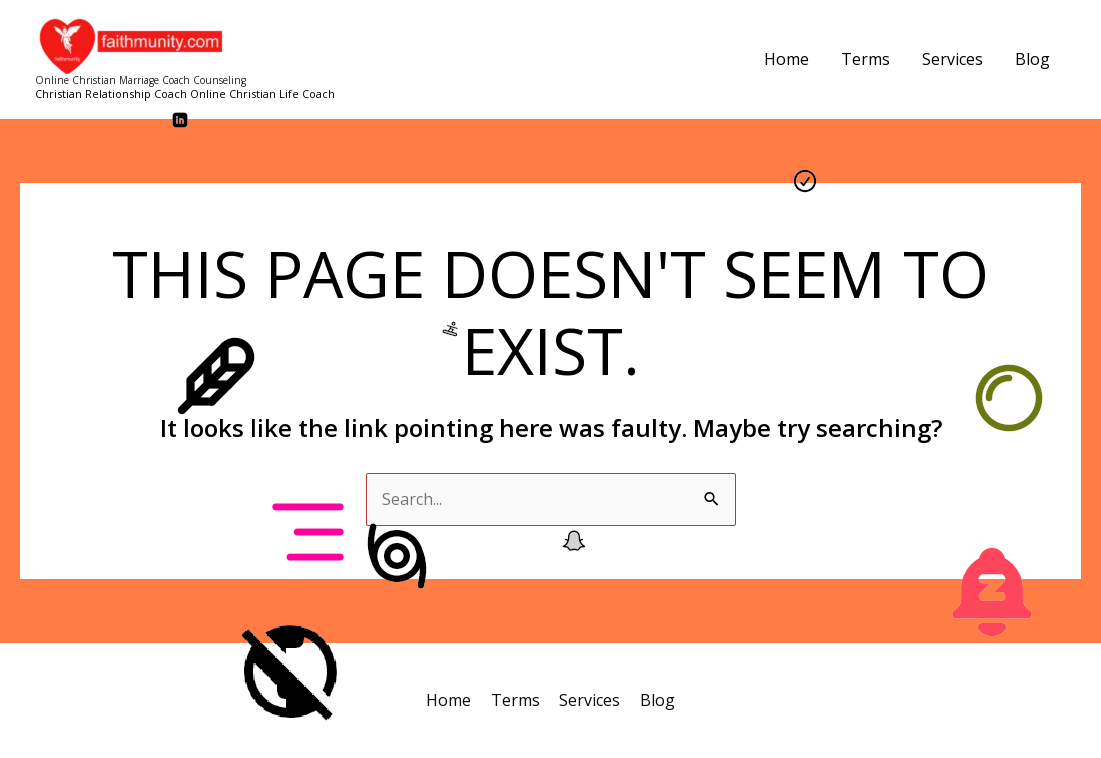 This screenshot has width=1101, height=758. What do you see at coordinates (180, 120) in the screenshot?
I see `connect with LinkedIn` at bounding box center [180, 120].